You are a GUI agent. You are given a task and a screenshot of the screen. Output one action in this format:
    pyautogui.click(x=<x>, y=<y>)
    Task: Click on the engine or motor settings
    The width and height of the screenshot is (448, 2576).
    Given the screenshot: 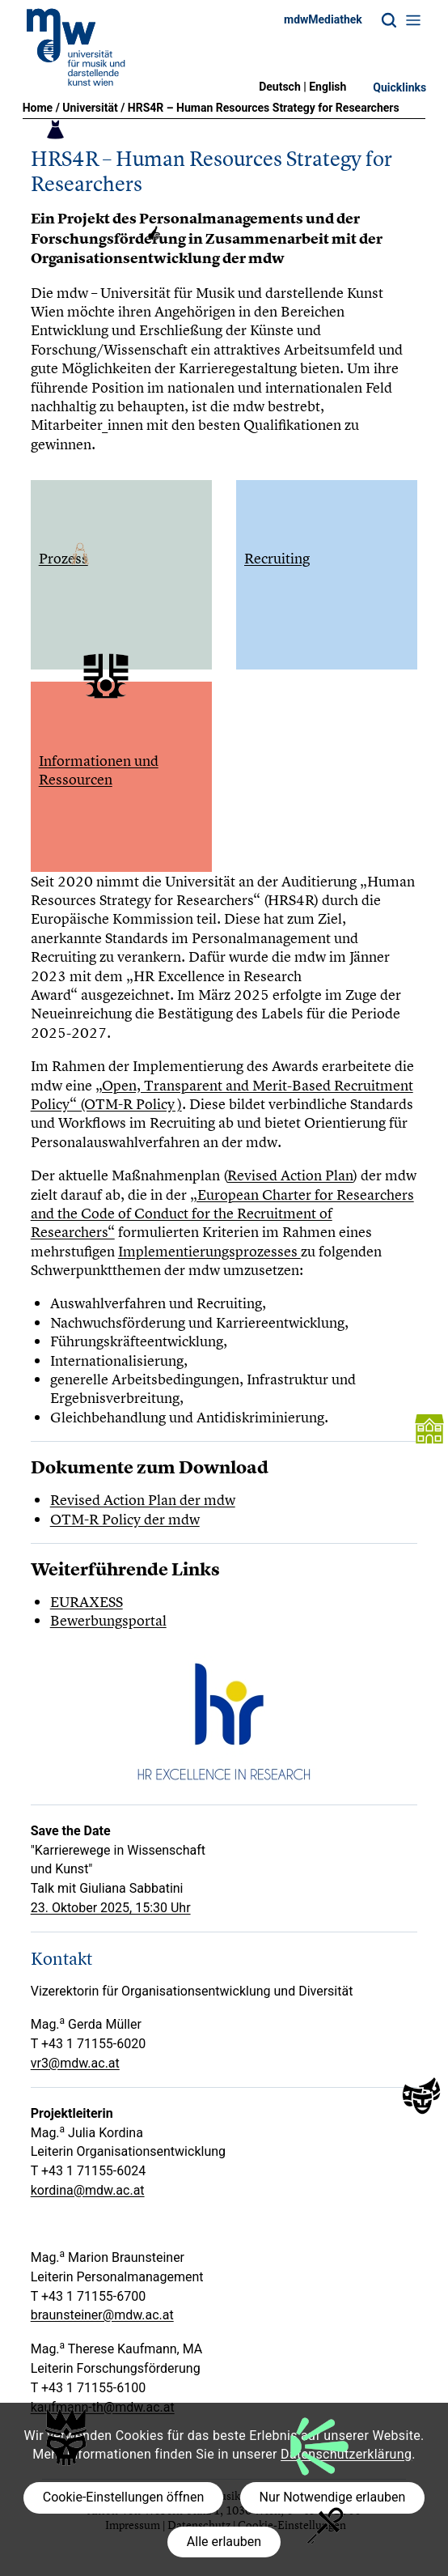 What is the action you would take?
    pyautogui.click(x=106, y=676)
    